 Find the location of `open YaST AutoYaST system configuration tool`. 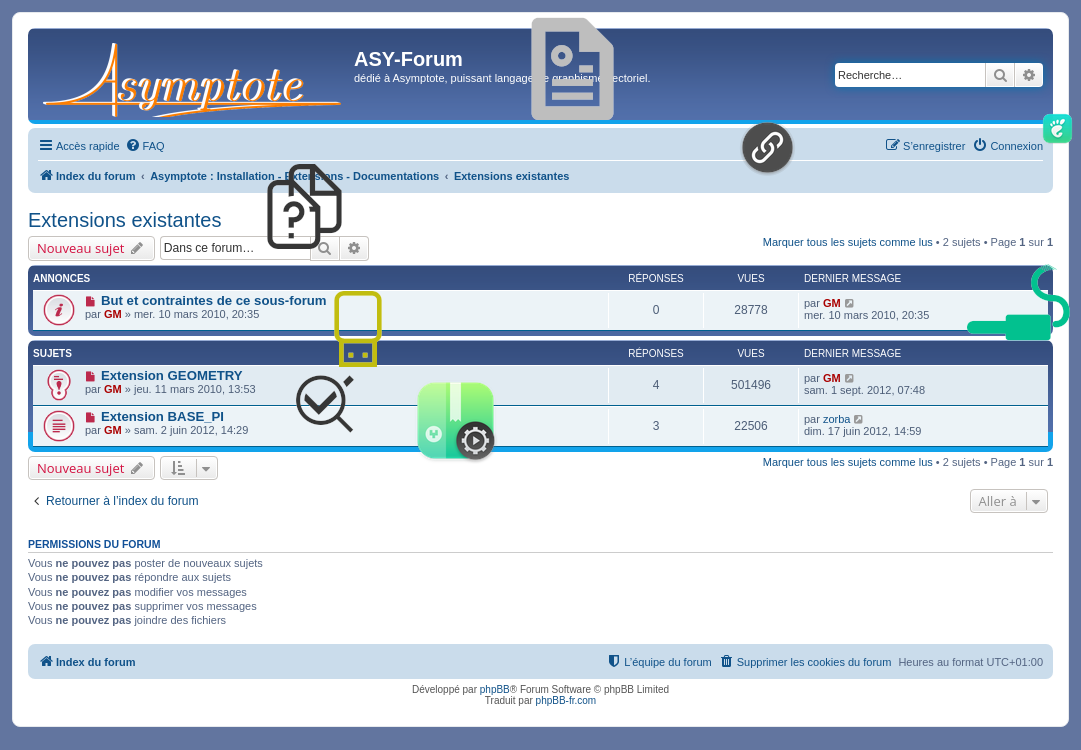

open YaST AutoYaST system configuration tool is located at coordinates (455, 420).